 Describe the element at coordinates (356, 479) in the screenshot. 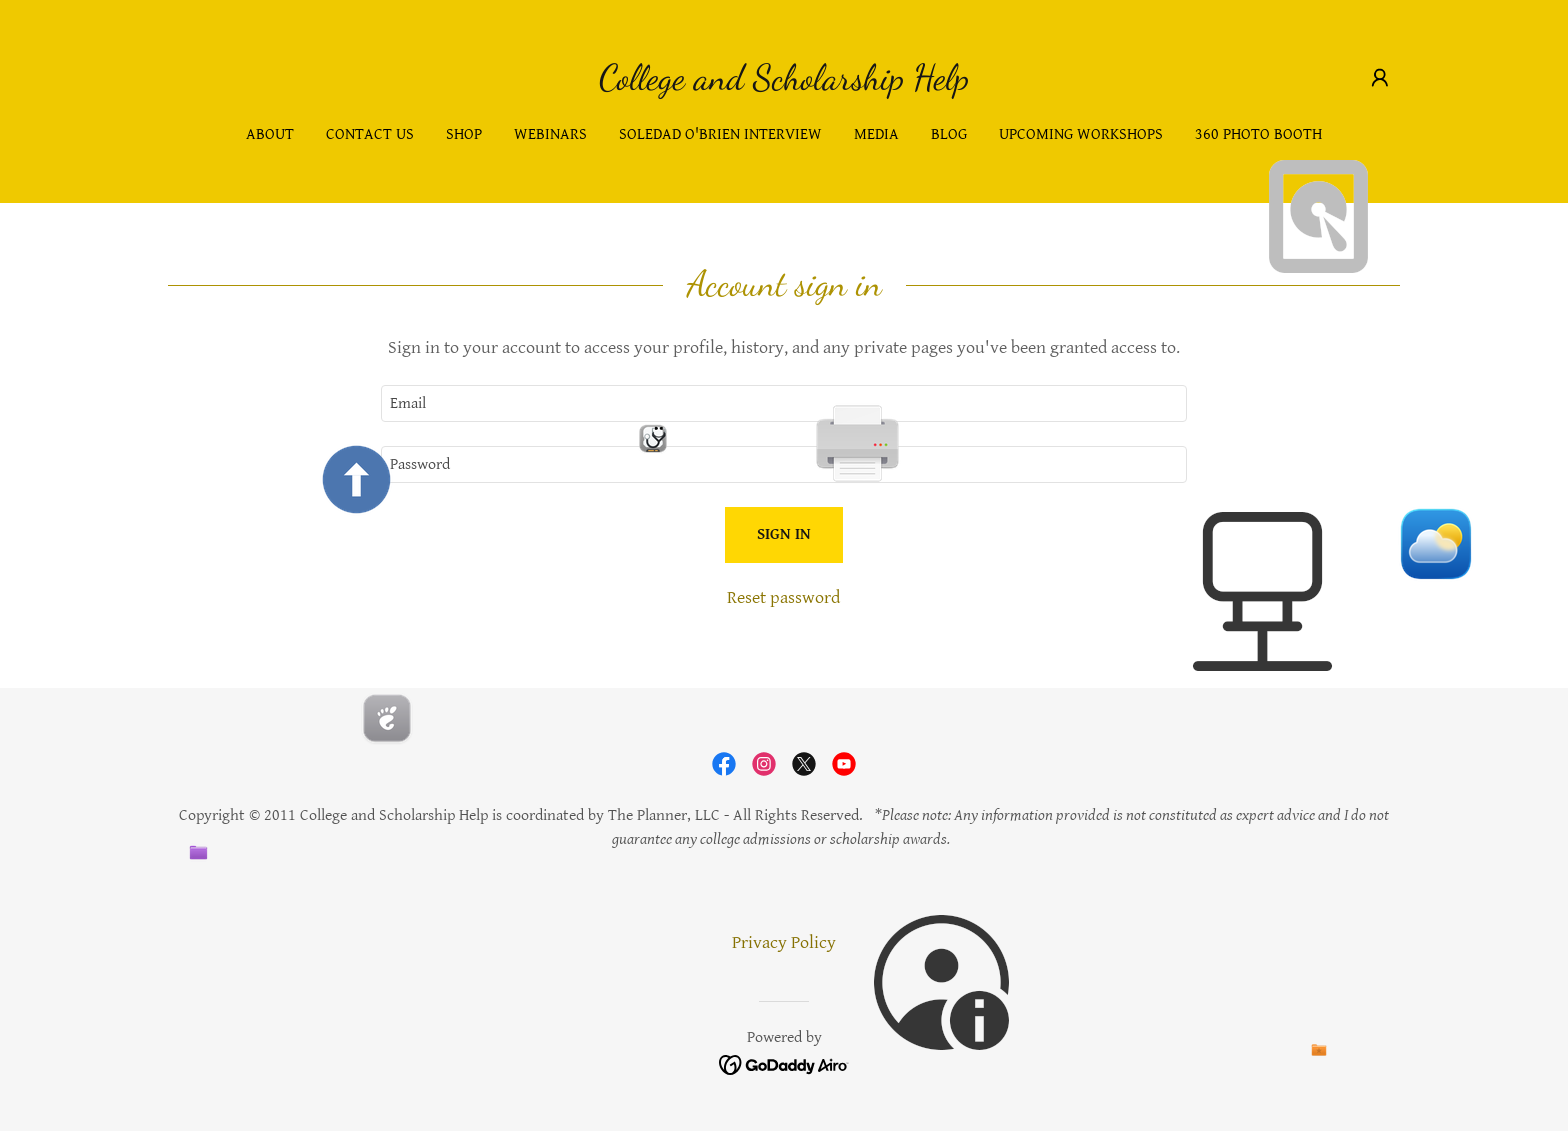

I see `indicates a version control update is available` at that location.